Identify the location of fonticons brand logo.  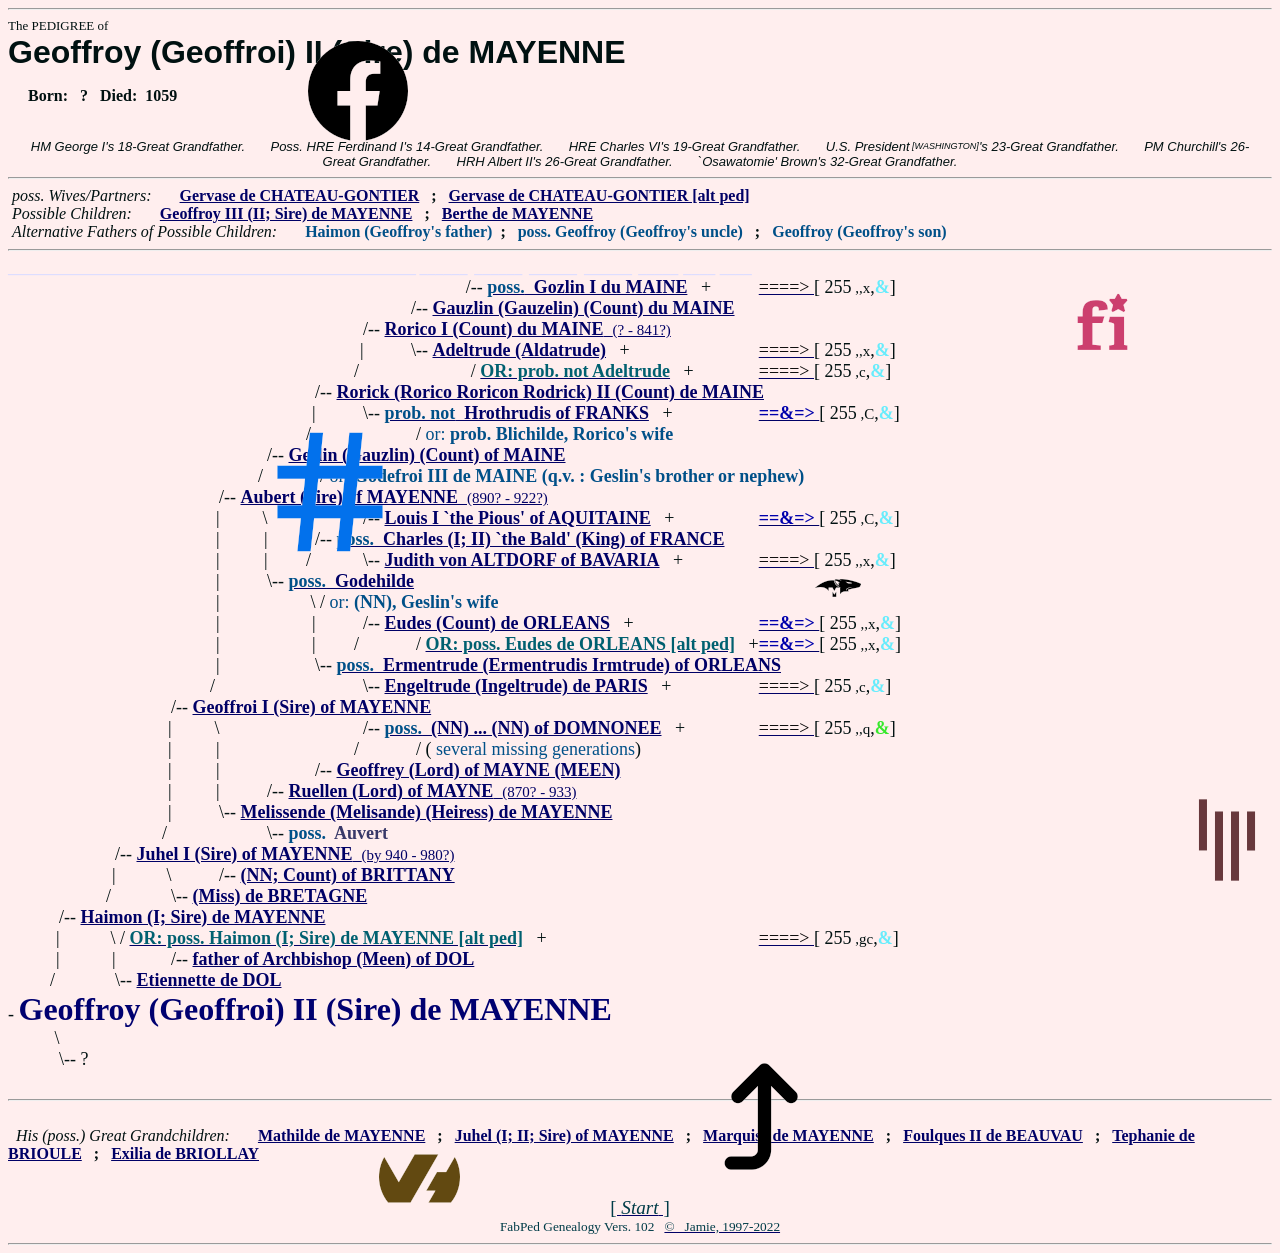
(1102, 320).